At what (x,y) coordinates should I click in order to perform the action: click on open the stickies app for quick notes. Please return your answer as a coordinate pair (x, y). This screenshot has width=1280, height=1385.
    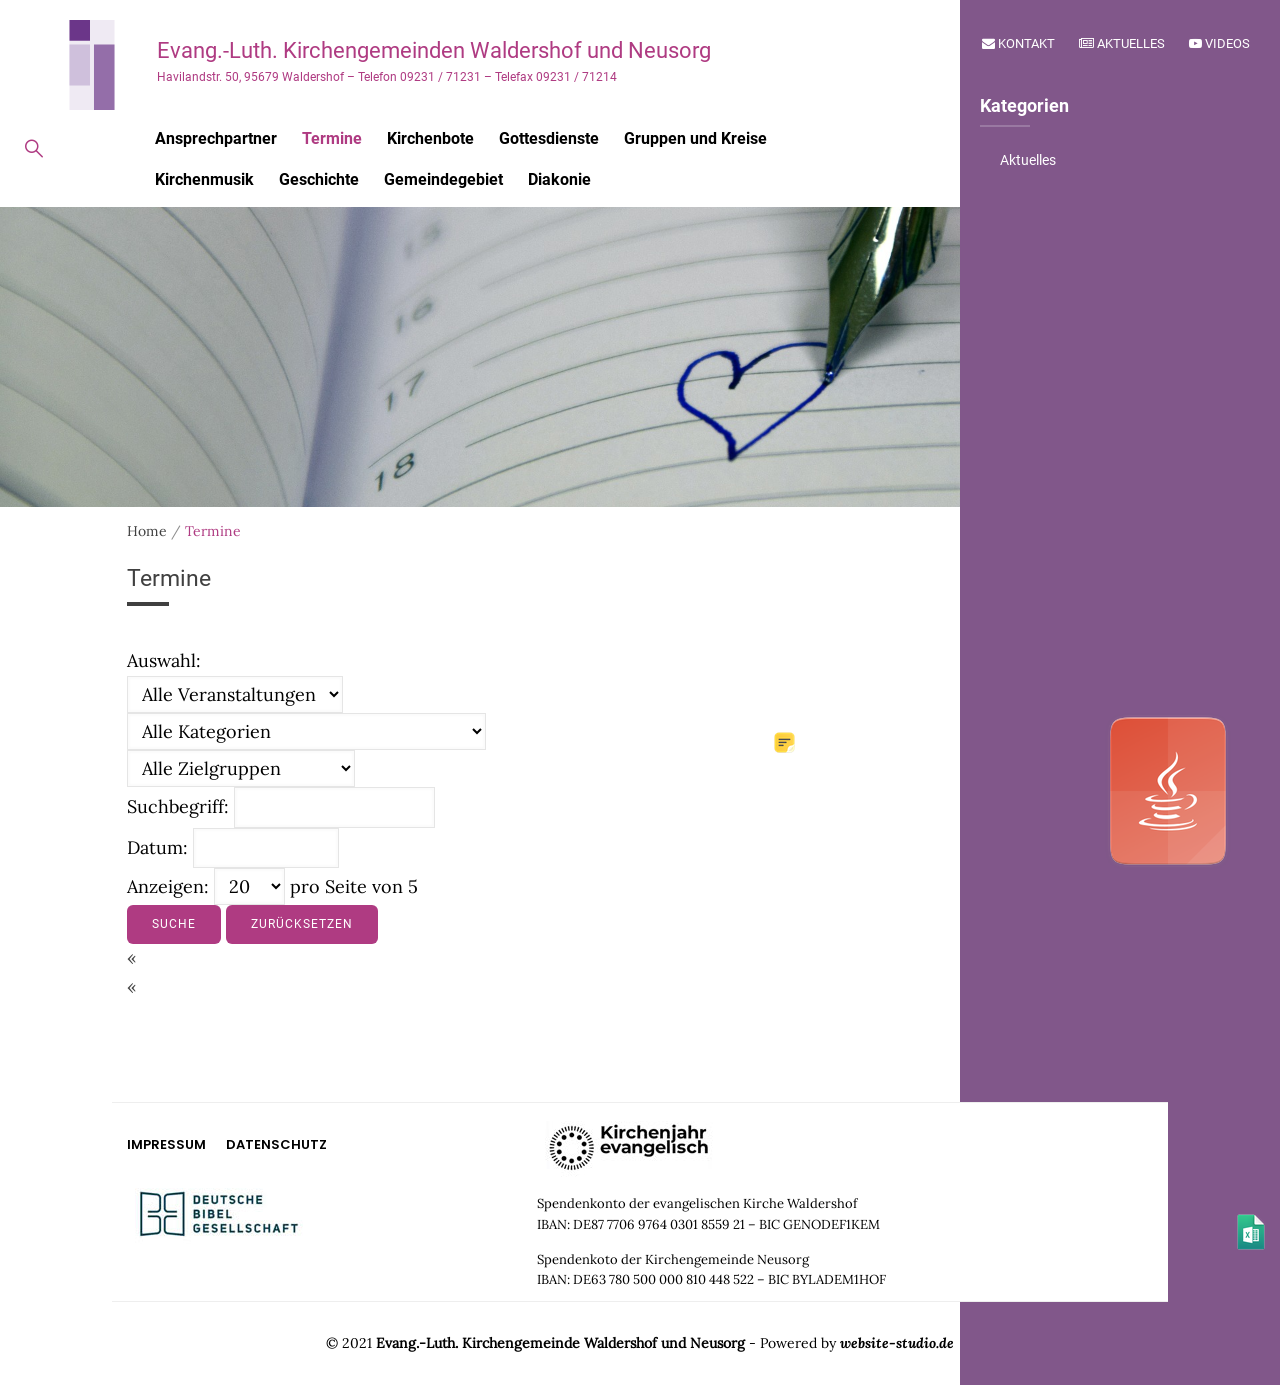
    Looking at the image, I should click on (784, 742).